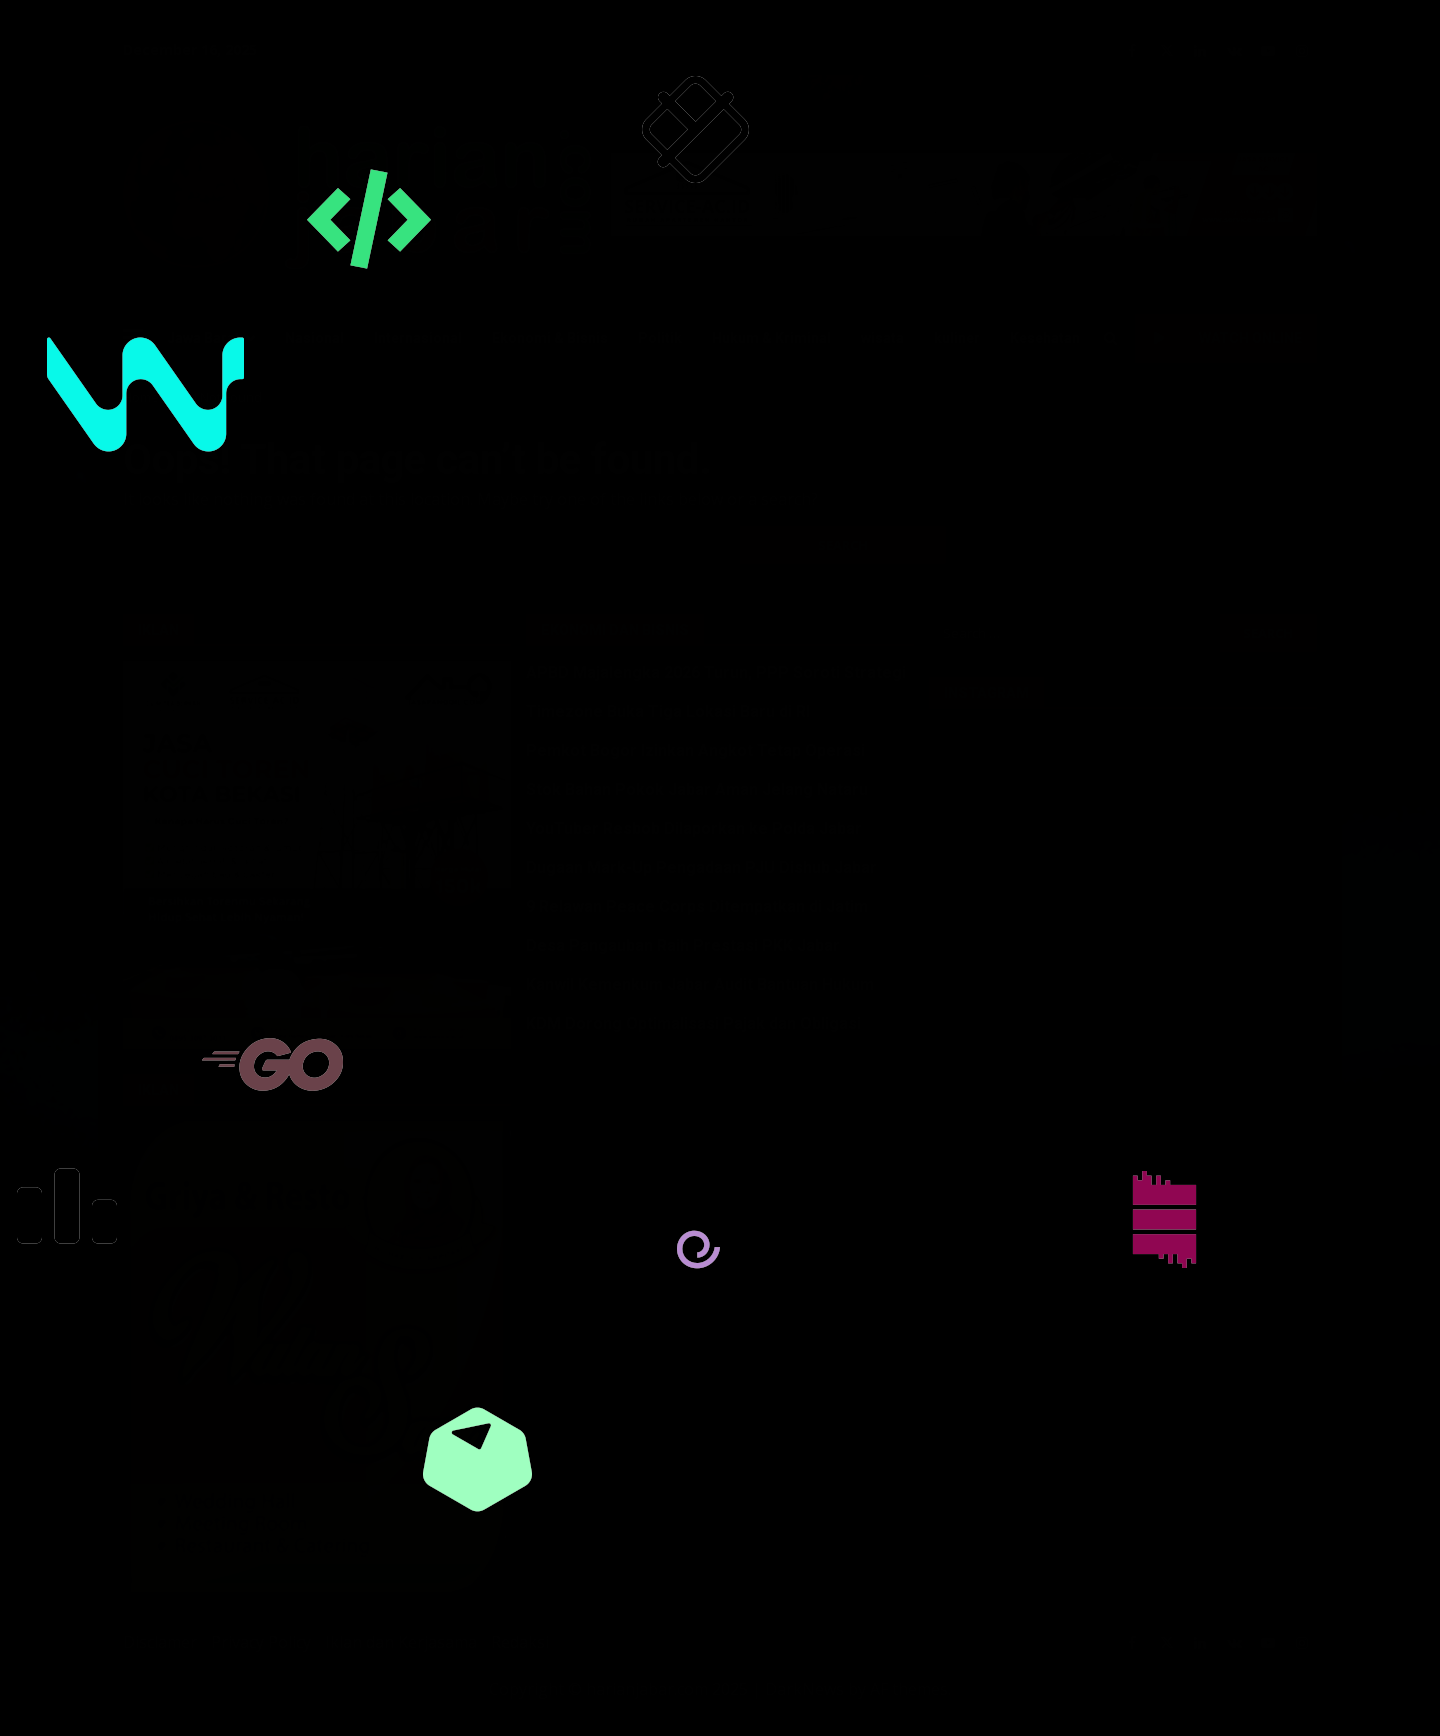 Image resolution: width=1440 pixels, height=1736 pixels. Describe the element at coordinates (67, 1206) in the screenshot. I see `visit codeforces competitive programming platform` at that location.